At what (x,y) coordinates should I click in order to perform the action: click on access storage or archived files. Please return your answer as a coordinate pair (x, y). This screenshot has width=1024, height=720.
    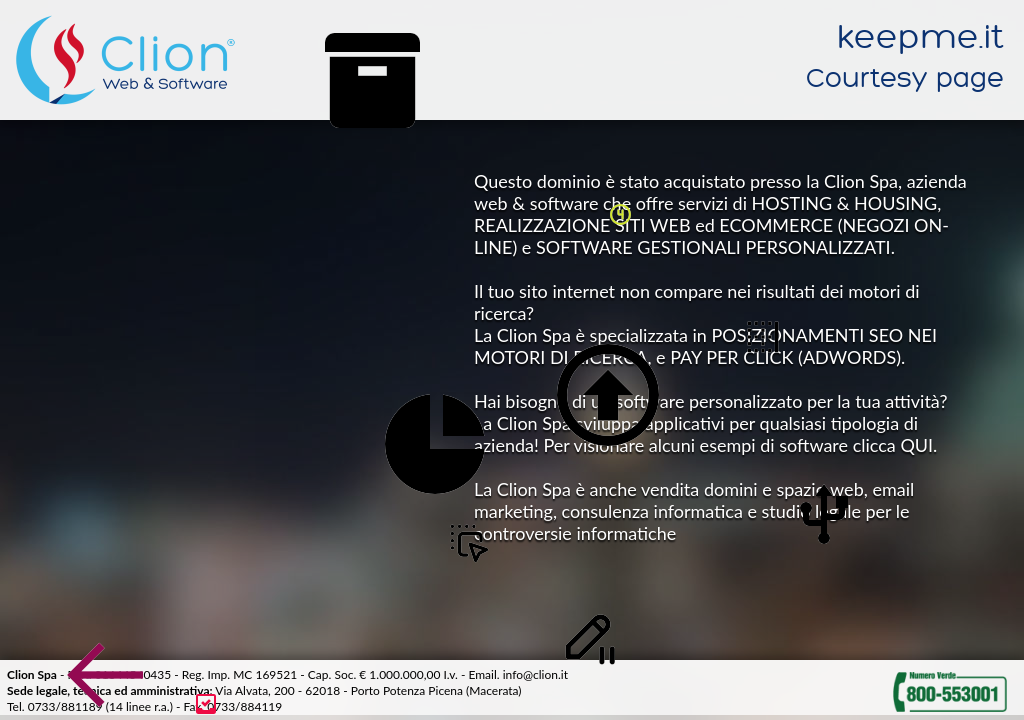
    Looking at the image, I should click on (372, 80).